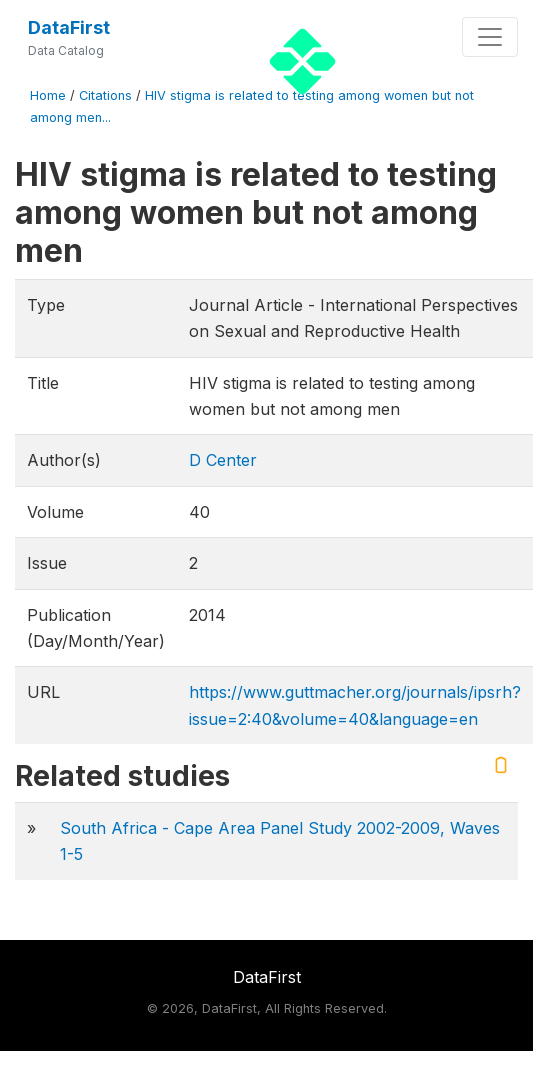 The image size is (533, 1090). What do you see at coordinates (501, 765) in the screenshot?
I see `indicates empty battery status` at bounding box center [501, 765].